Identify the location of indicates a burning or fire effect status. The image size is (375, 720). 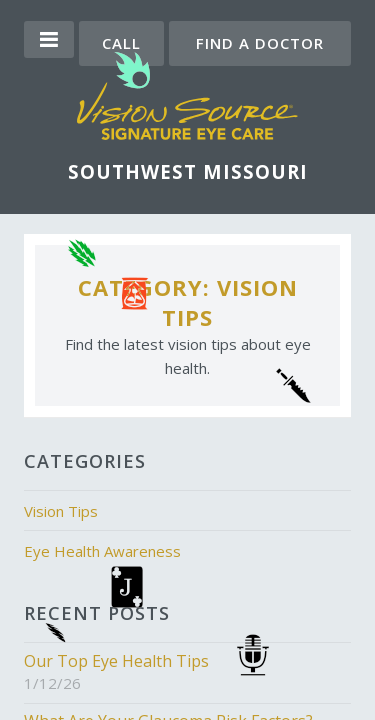
(131, 69).